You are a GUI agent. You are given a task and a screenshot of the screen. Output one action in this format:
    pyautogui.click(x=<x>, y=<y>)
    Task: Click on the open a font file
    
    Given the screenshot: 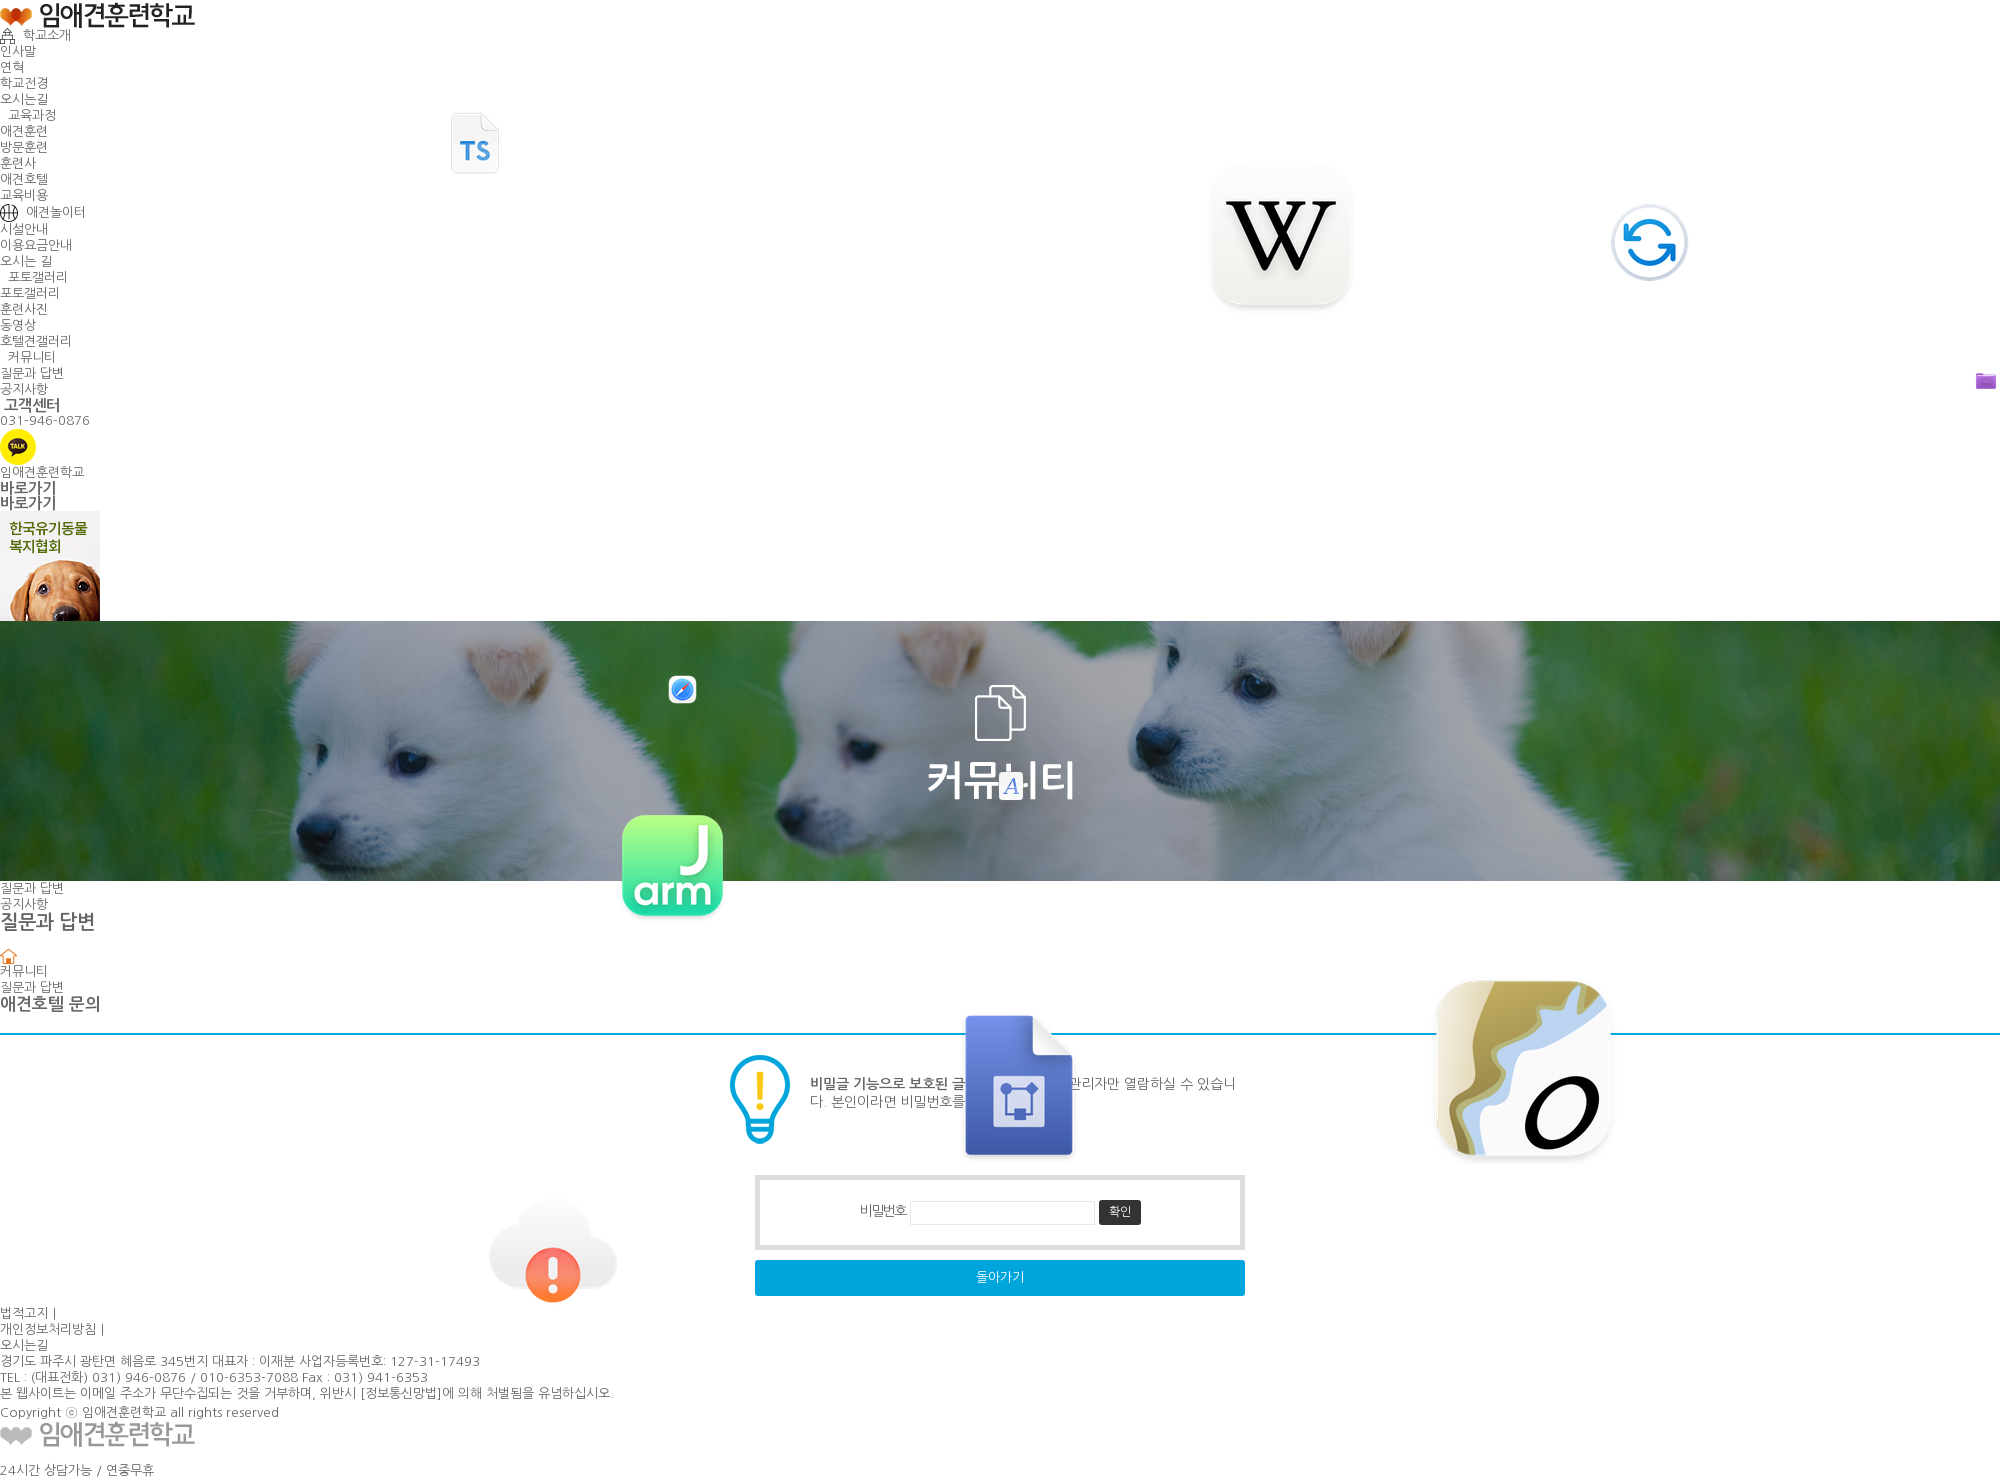 What is the action you would take?
    pyautogui.click(x=1011, y=786)
    